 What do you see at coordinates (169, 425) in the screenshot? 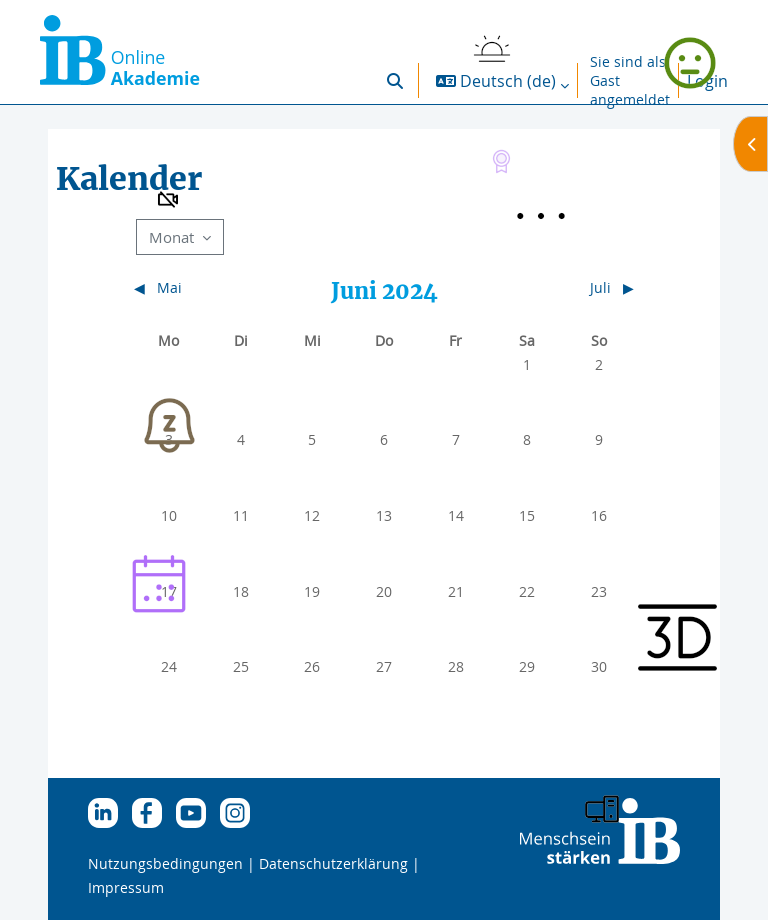
I see `mute notifications or enable sleep mode` at bounding box center [169, 425].